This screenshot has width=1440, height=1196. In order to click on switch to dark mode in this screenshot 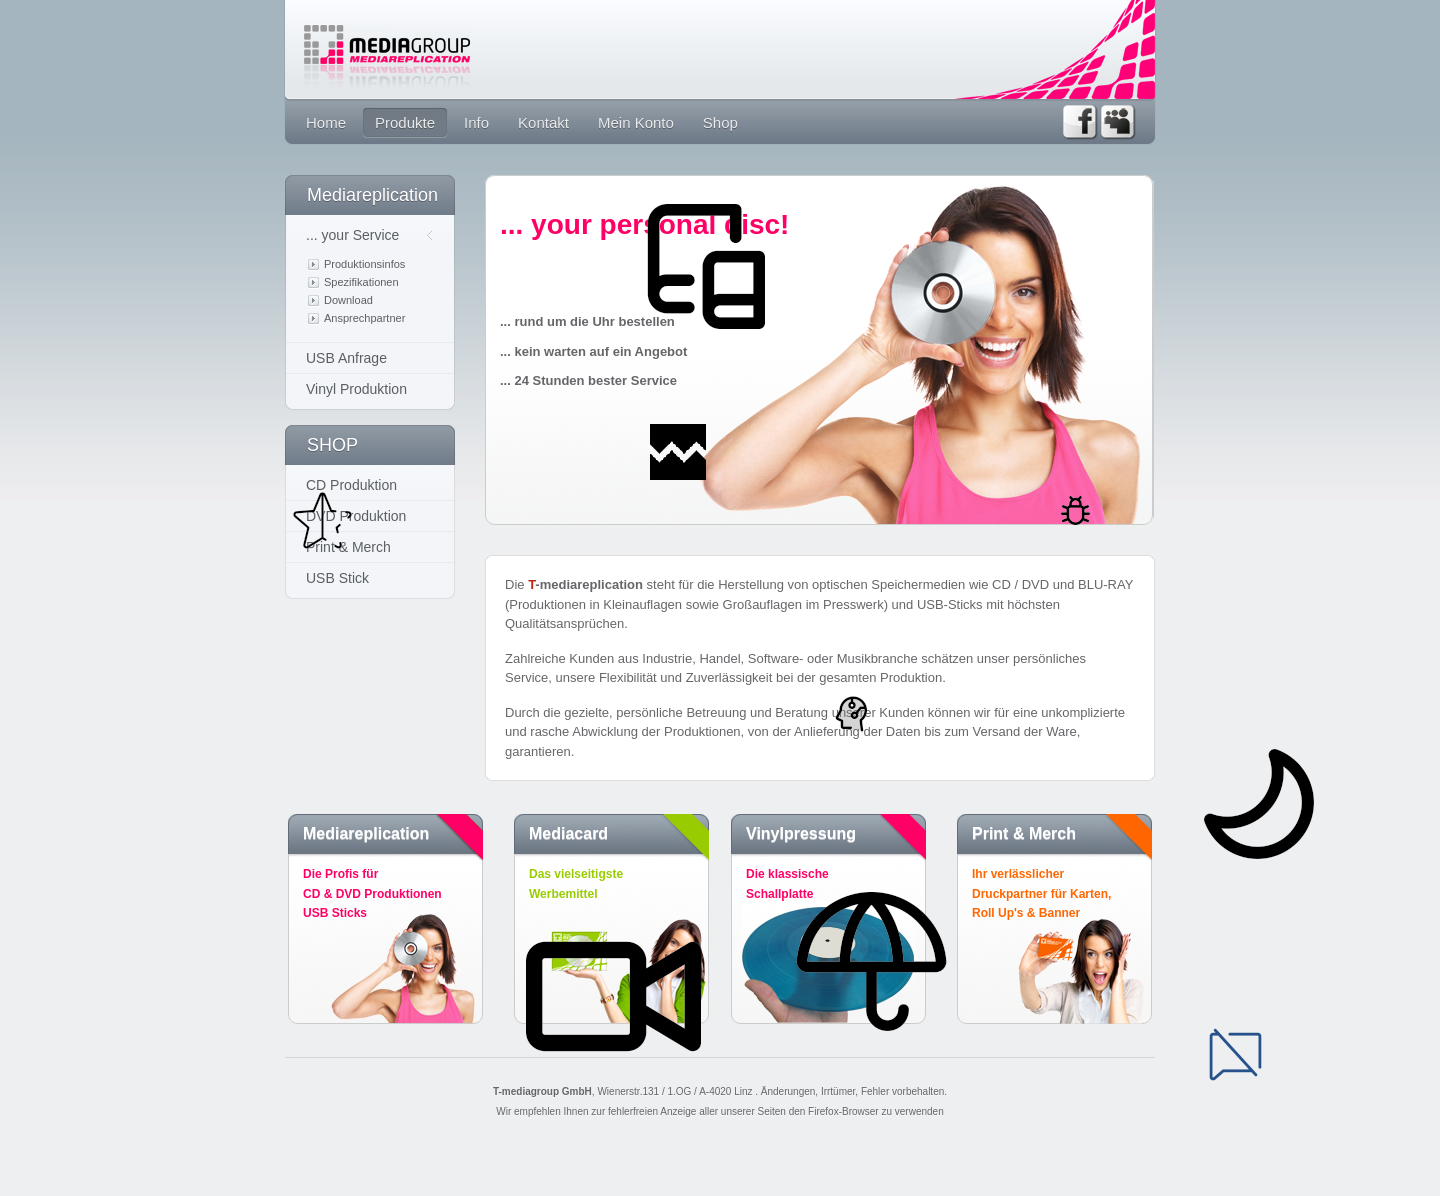, I will do `click(1257, 802)`.